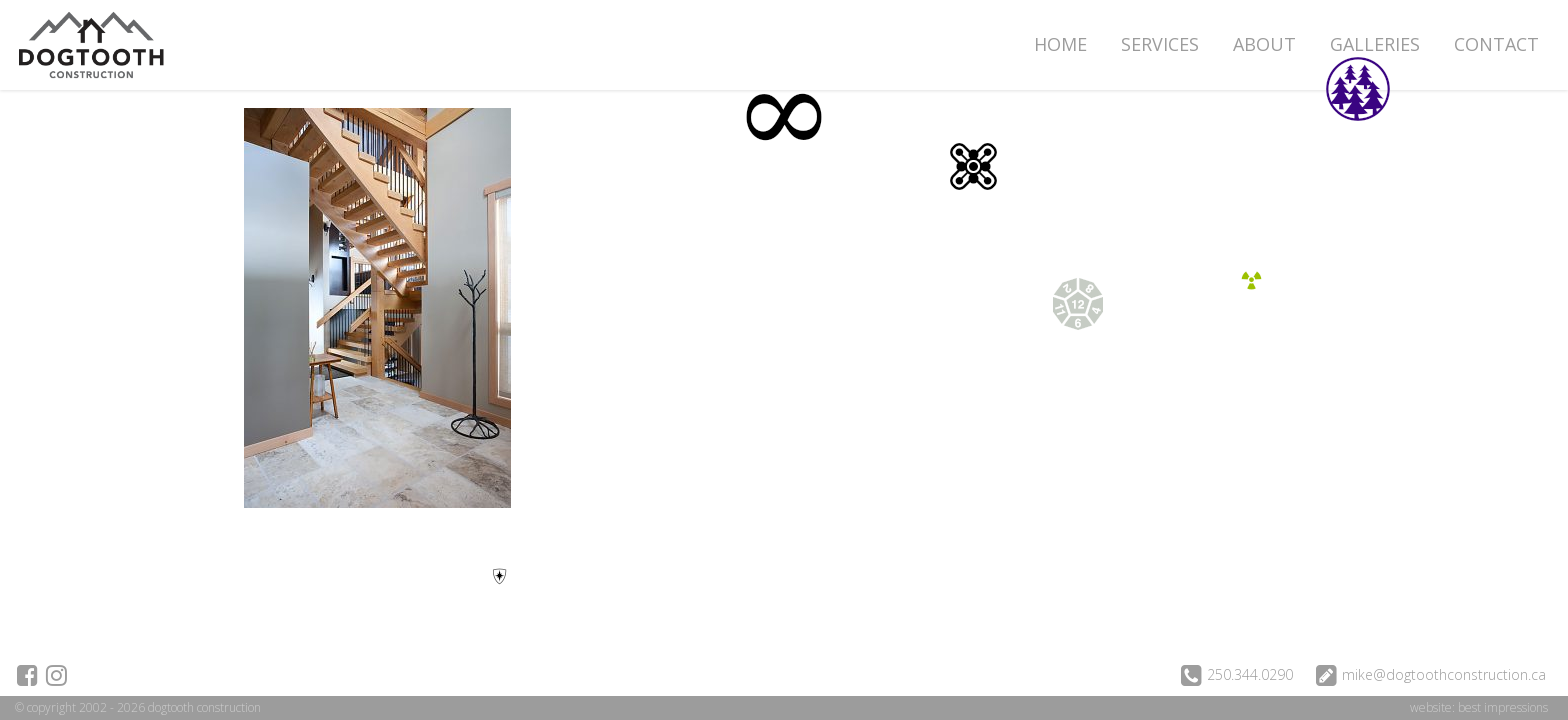  What do you see at coordinates (1251, 280) in the screenshot?
I see `indicates radioactive or hazardous material warning` at bounding box center [1251, 280].